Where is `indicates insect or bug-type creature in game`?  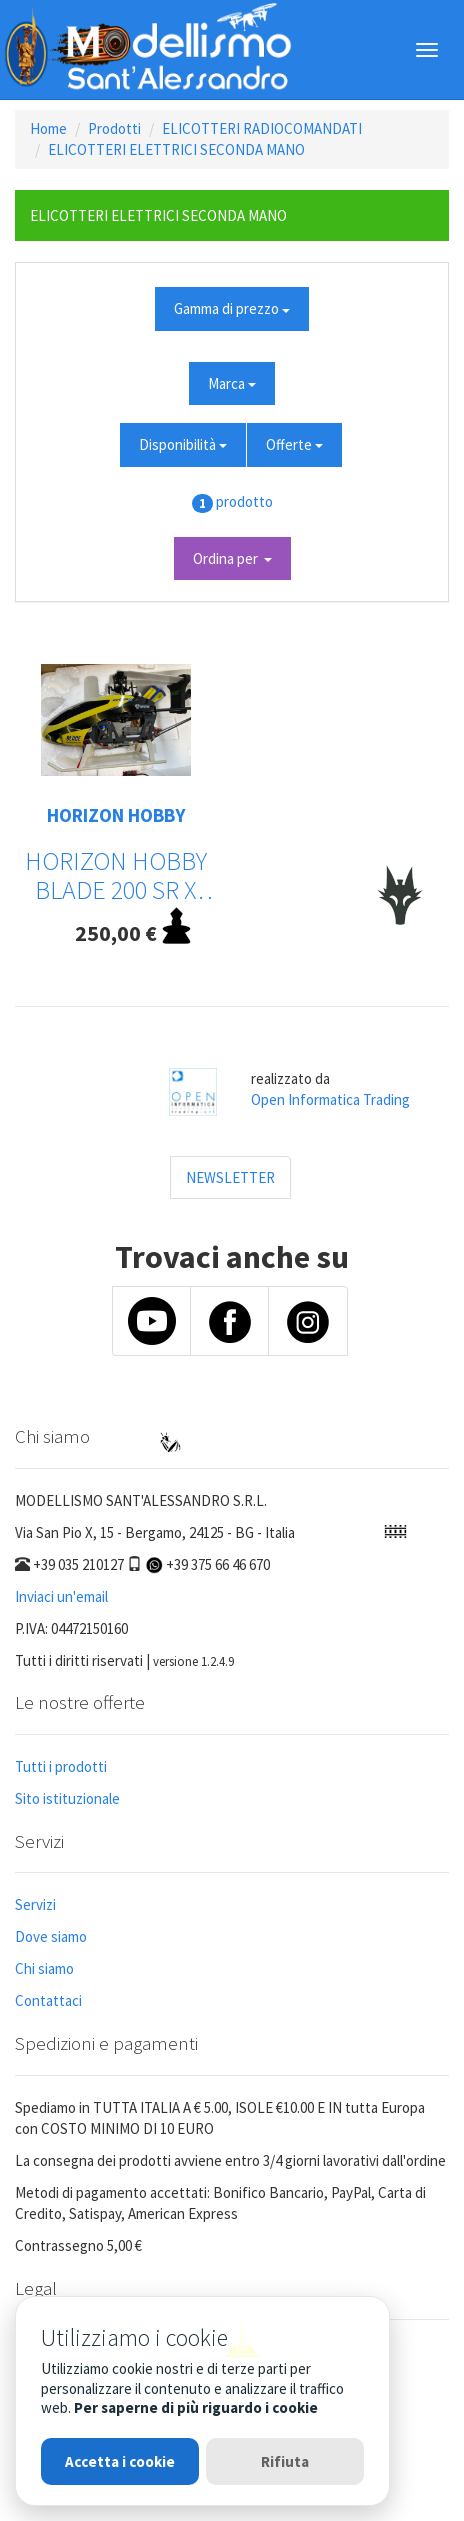 indicates insect or bug-type creature in game is located at coordinates (170, 1442).